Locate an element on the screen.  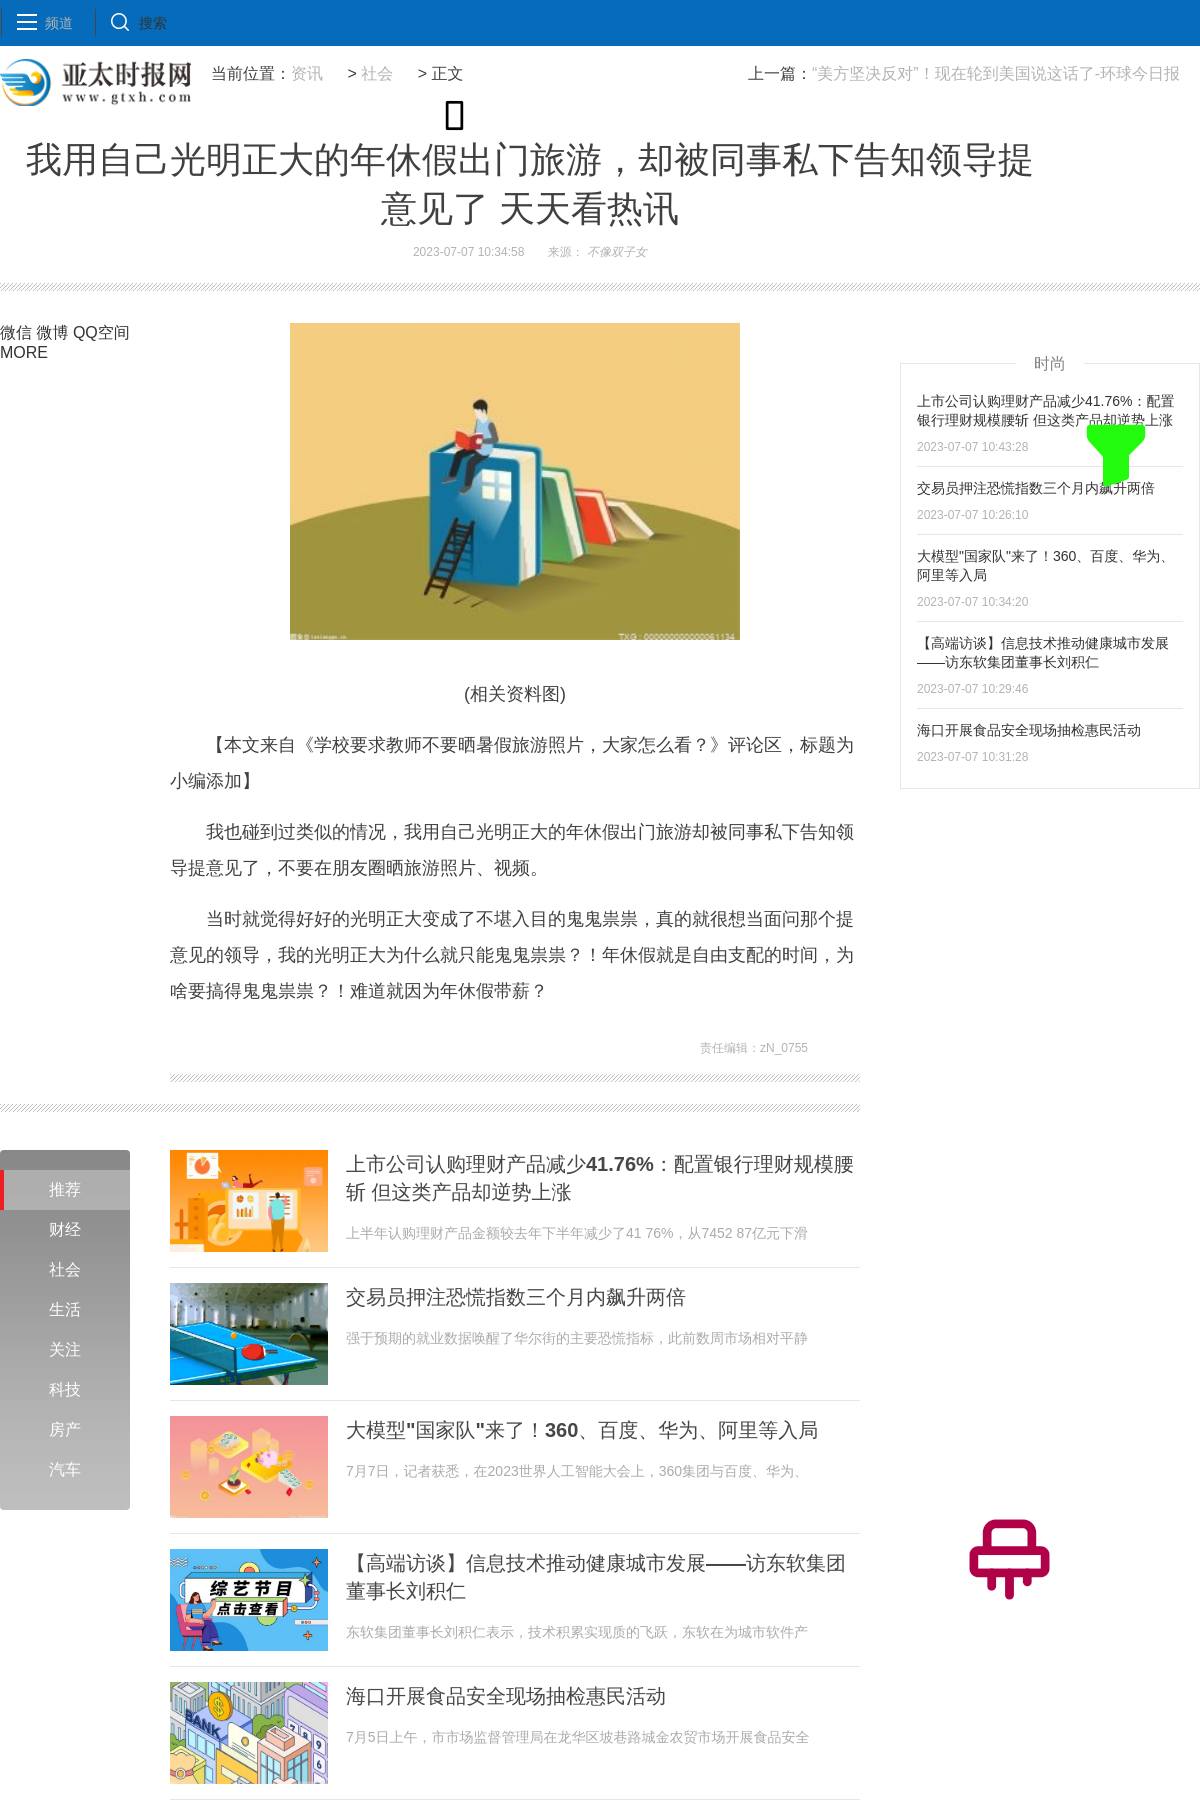
filter or sort content is located at coordinates (1116, 454).